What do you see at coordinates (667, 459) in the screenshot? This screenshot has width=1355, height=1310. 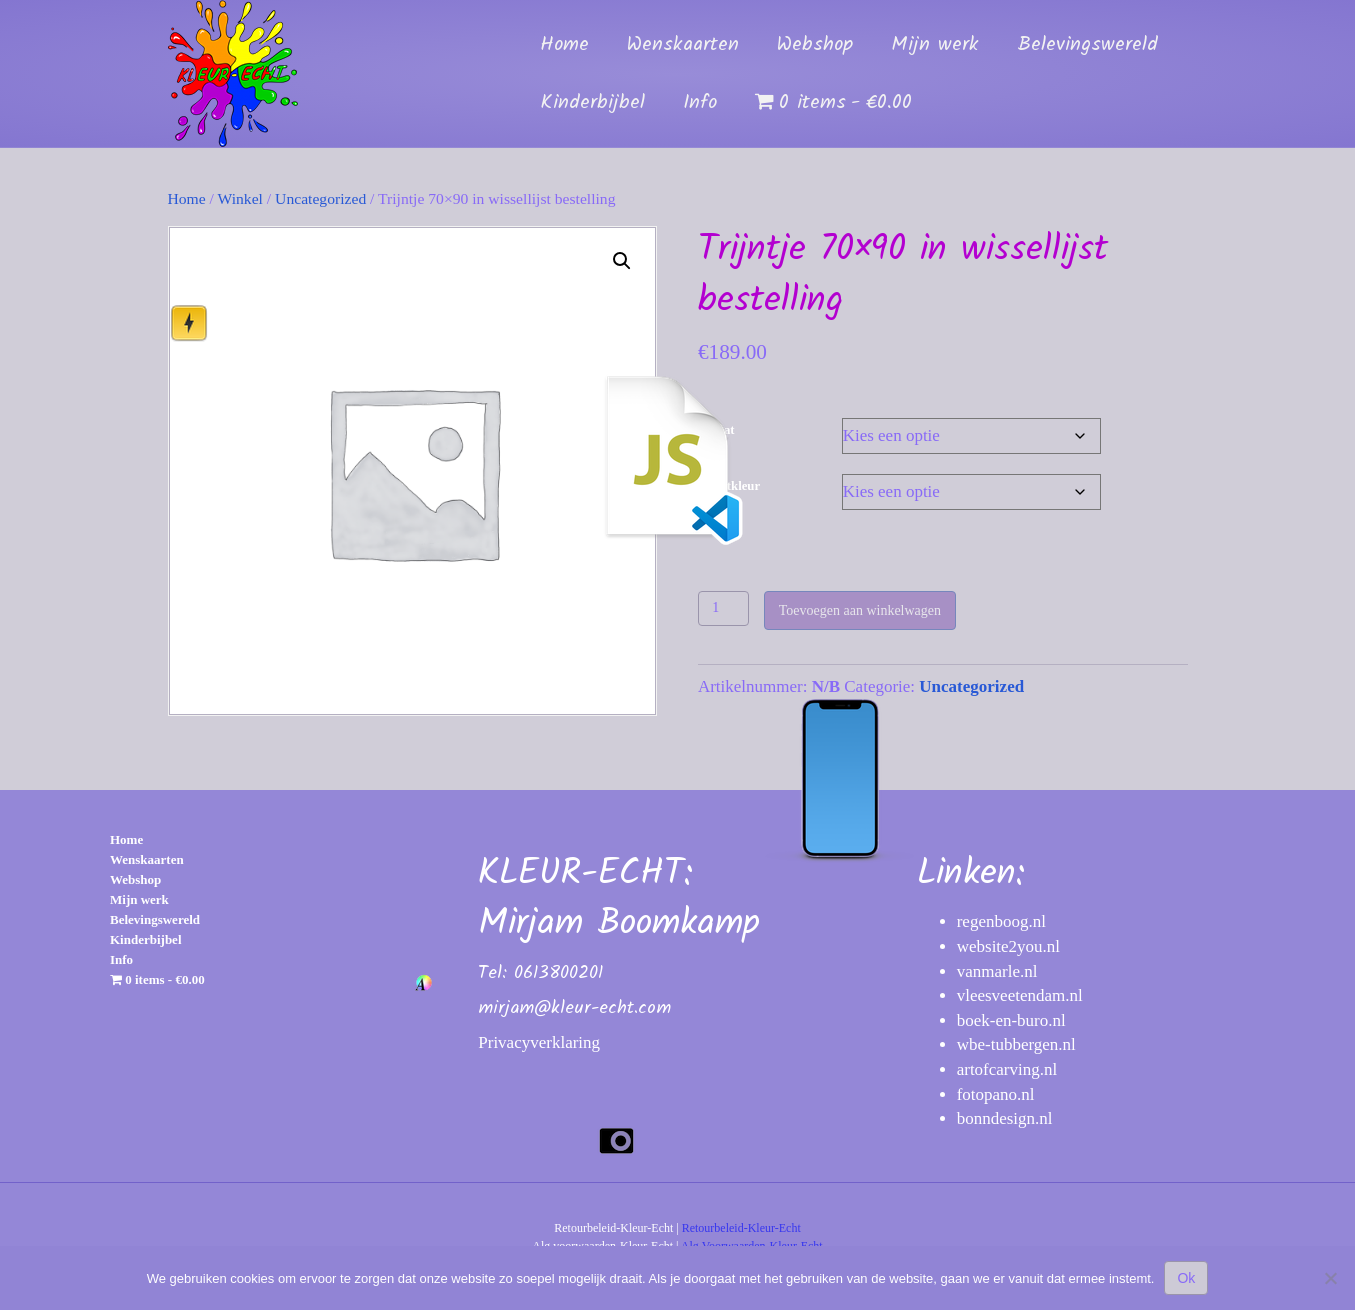 I see `javascript file type in Visual Studio Code` at bounding box center [667, 459].